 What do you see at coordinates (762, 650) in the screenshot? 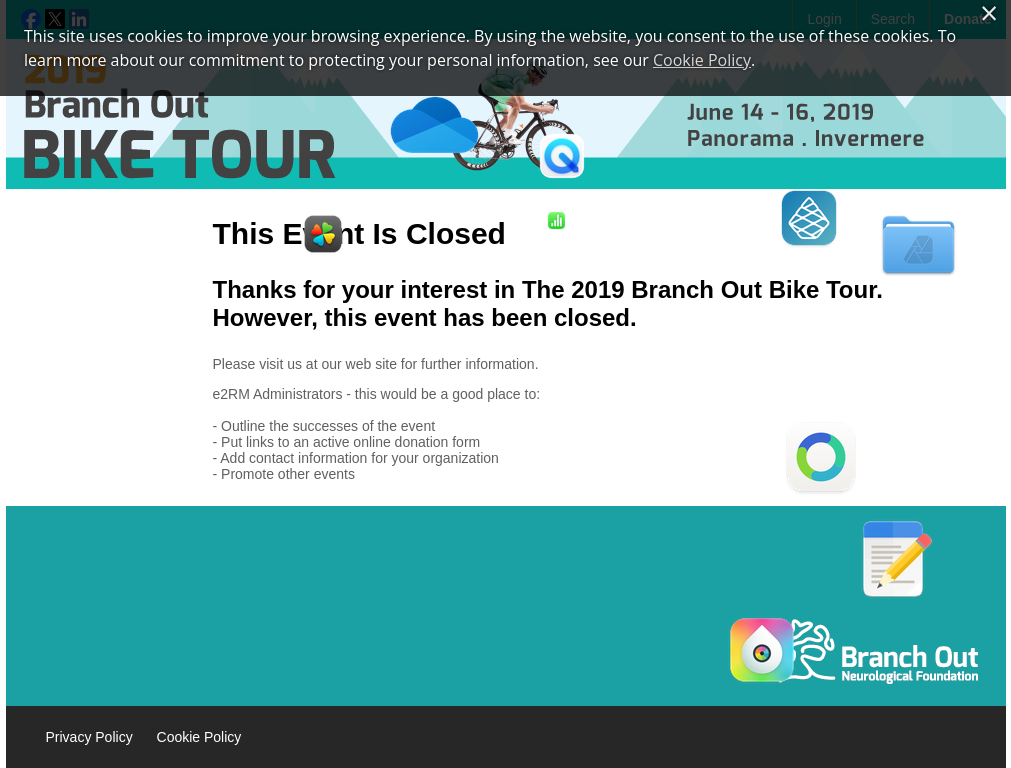
I see `open color preferences settings` at bounding box center [762, 650].